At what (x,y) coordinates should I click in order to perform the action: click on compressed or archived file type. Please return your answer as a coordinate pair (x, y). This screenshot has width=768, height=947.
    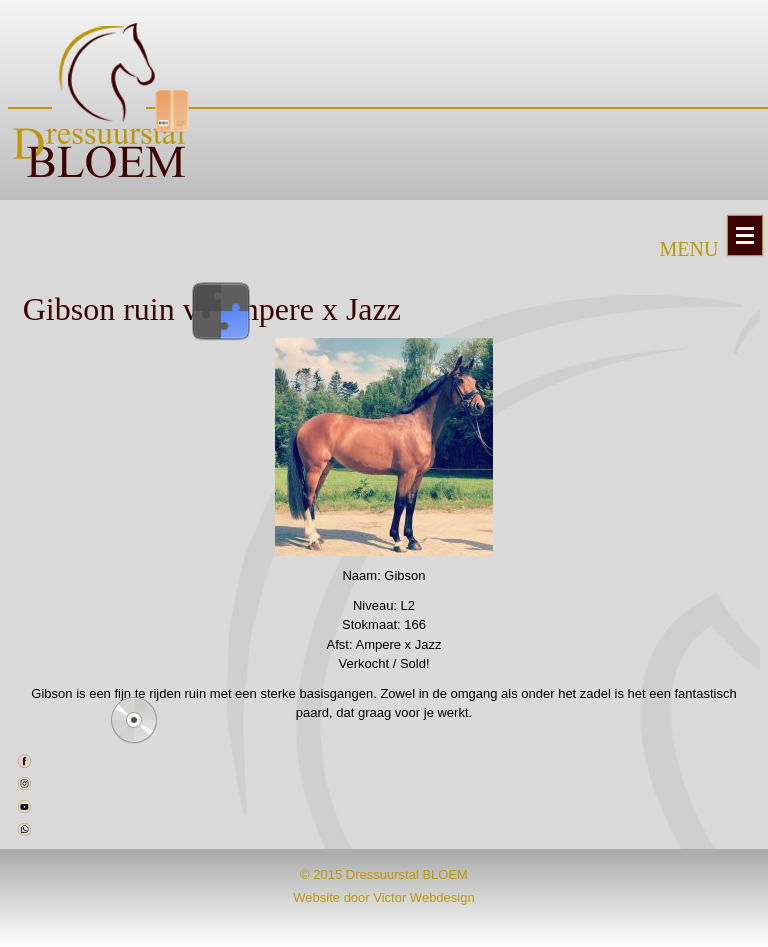
    Looking at the image, I should click on (172, 111).